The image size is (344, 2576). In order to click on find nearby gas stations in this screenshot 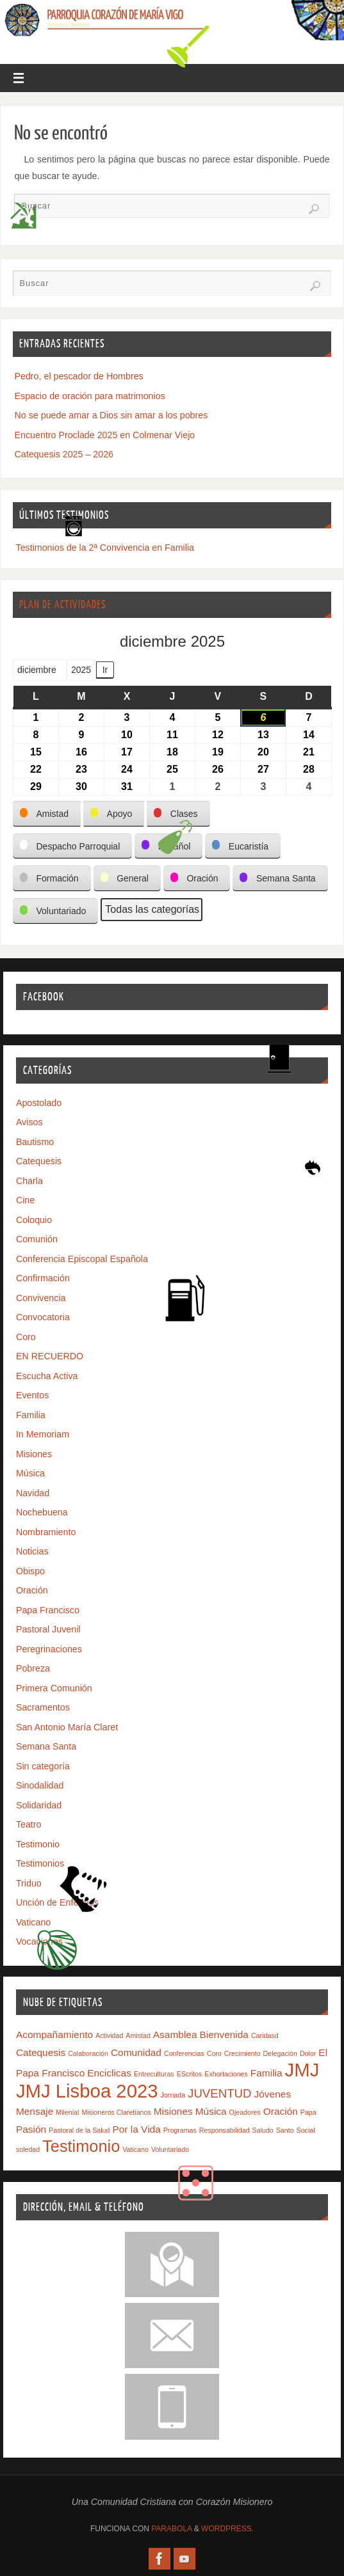, I will do `click(185, 1298)`.